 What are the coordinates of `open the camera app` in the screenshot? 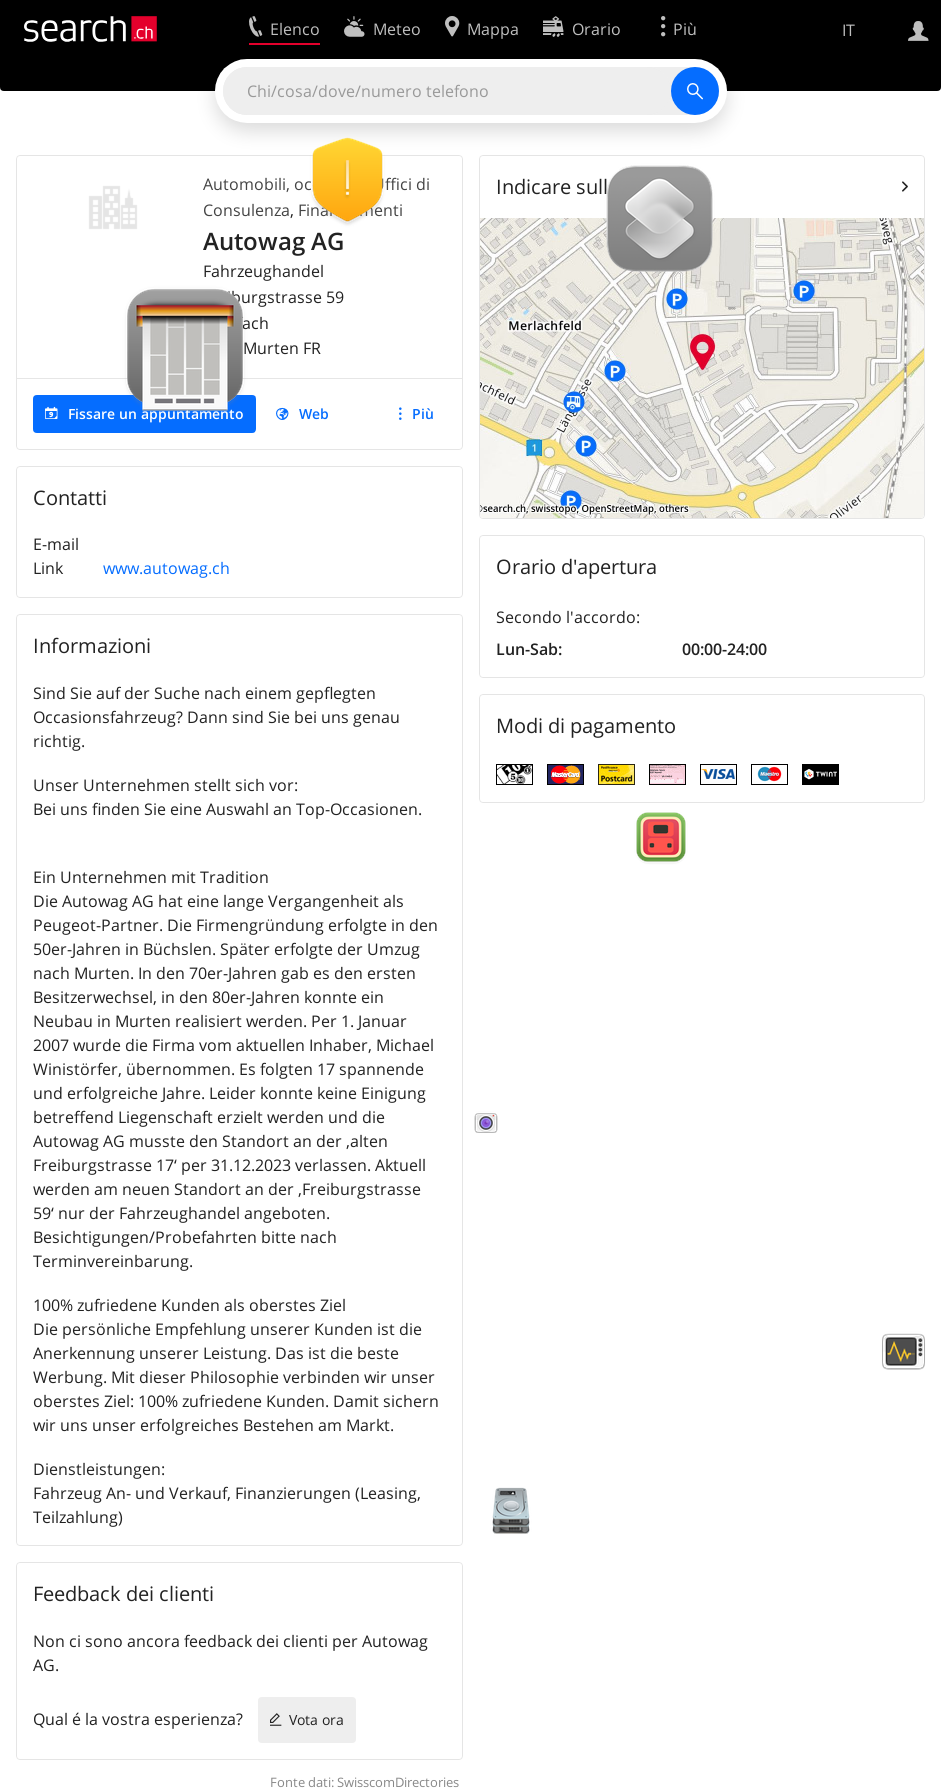 It's located at (486, 1123).